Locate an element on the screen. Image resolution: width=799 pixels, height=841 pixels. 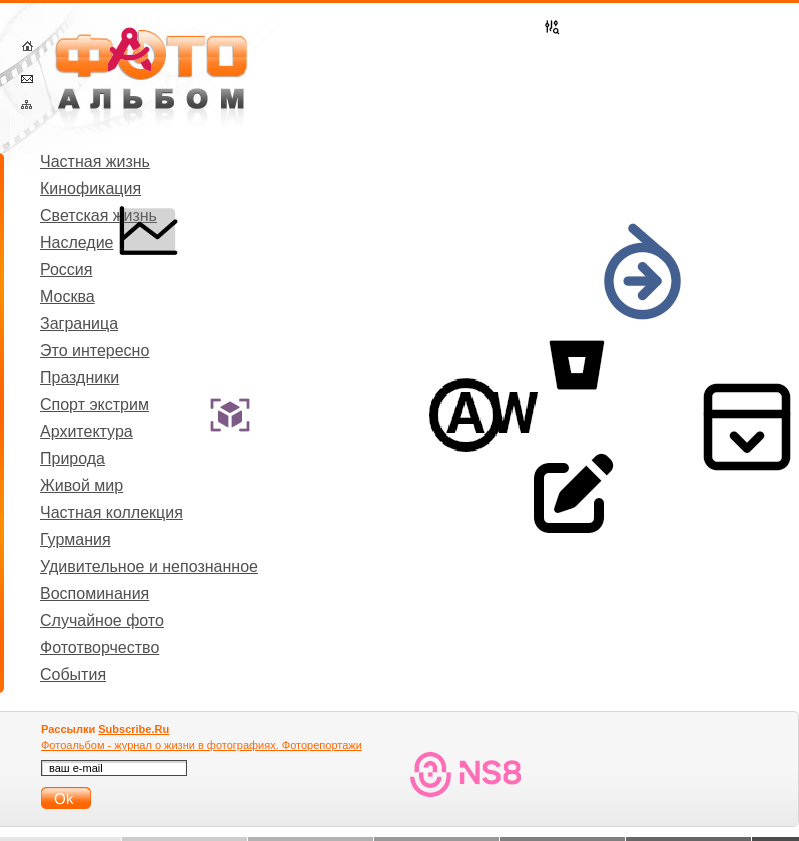
enable automatic white balance is located at coordinates (484, 415).